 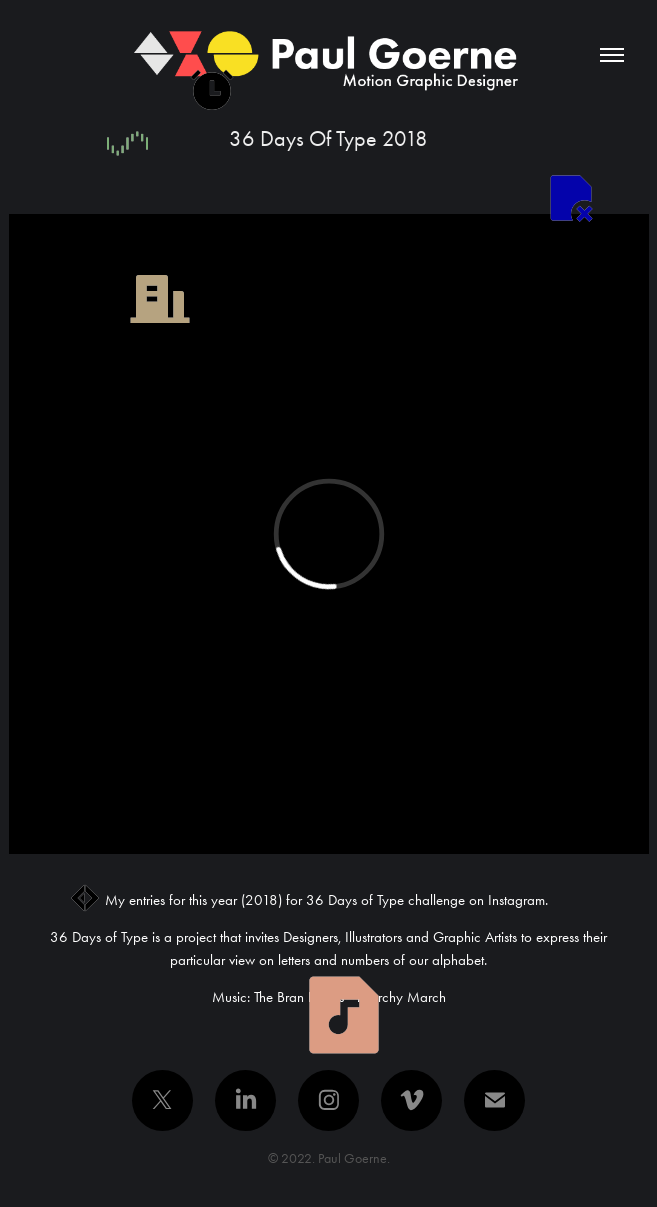 What do you see at coordinates (127, 143) in the screenshot?
I see `unraid server management application` at bounding box center [127, 143].